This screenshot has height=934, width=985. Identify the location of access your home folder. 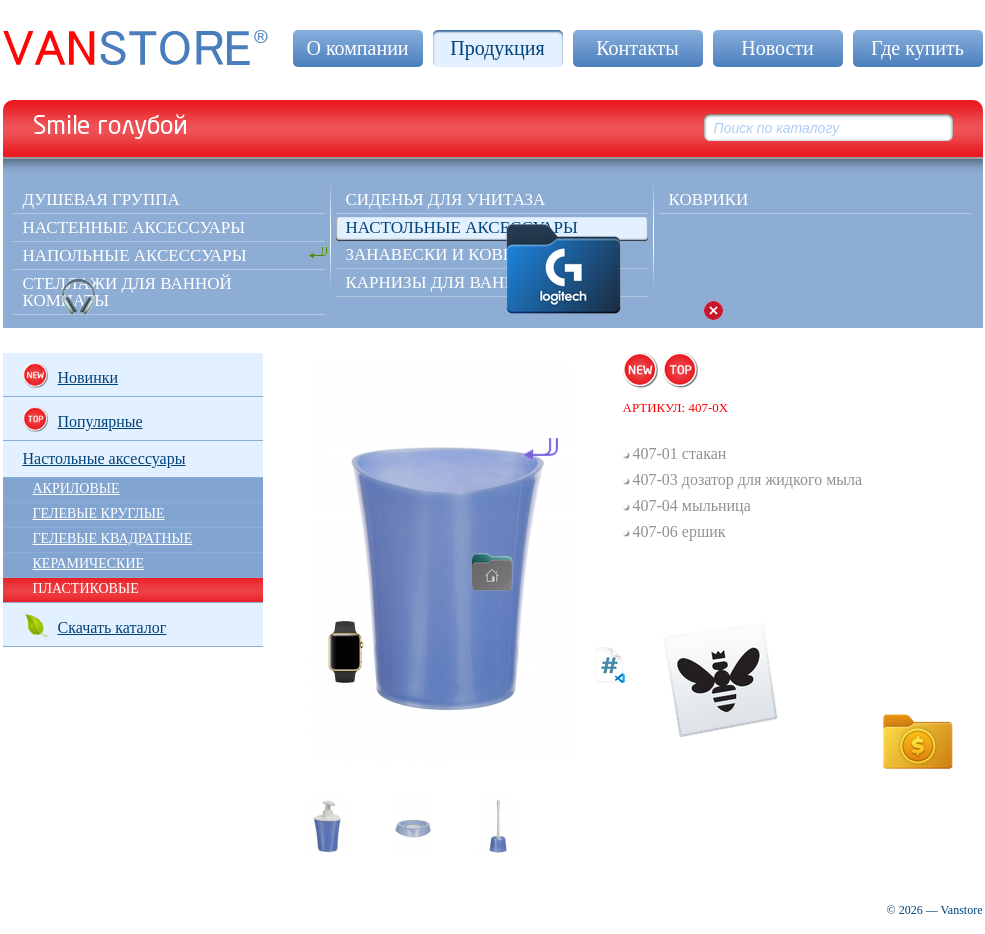
(492, 572).